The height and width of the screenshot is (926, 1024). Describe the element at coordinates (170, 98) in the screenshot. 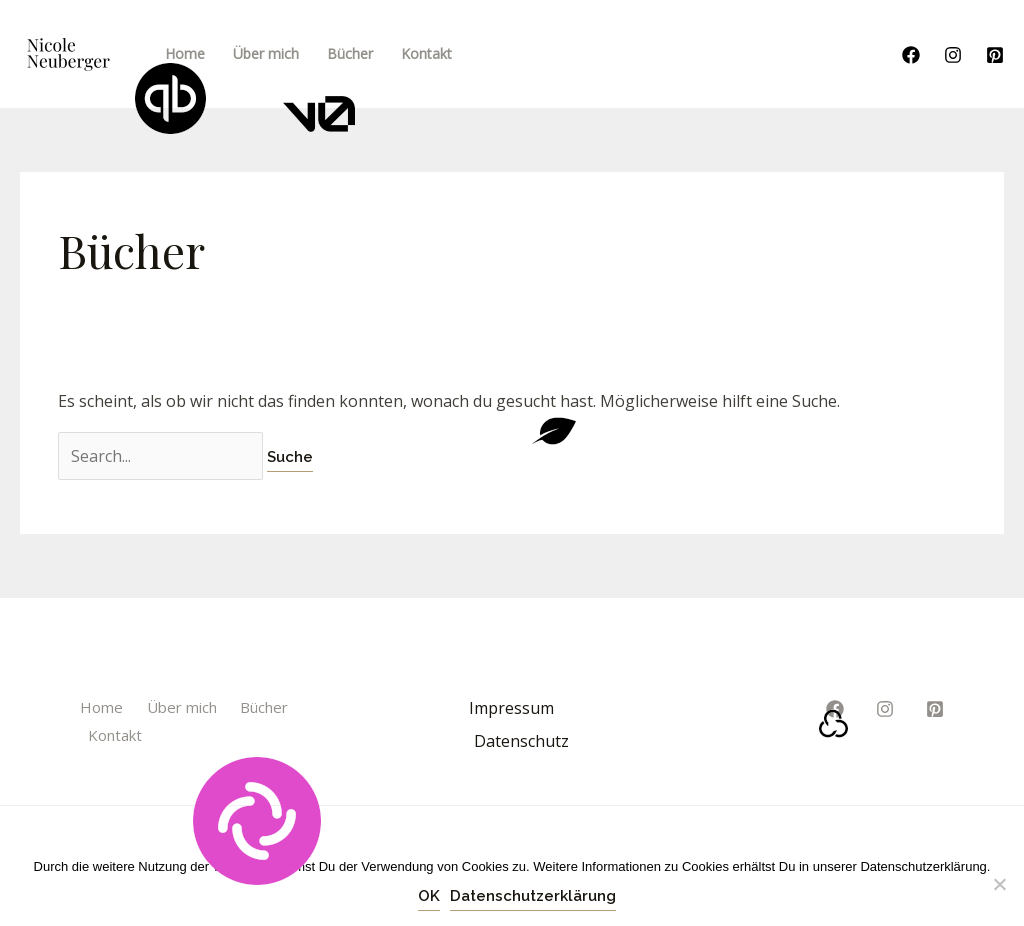

I see `open QuickBooks accounting software` at that location.